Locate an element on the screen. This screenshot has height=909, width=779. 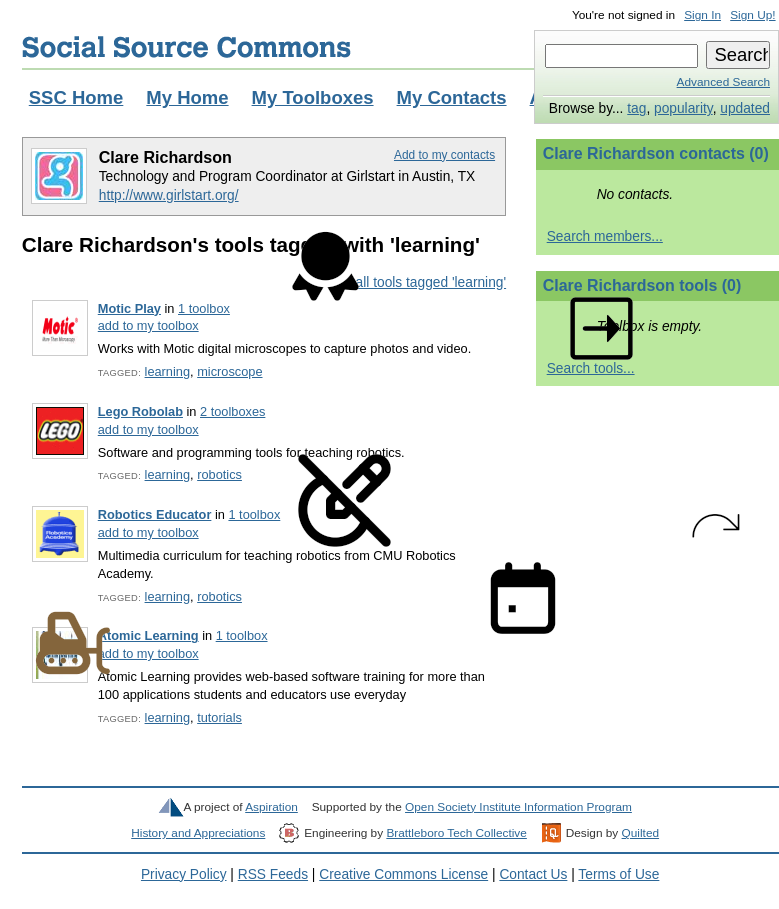
indicates snow removal services active is located at coordinates (71, 643).